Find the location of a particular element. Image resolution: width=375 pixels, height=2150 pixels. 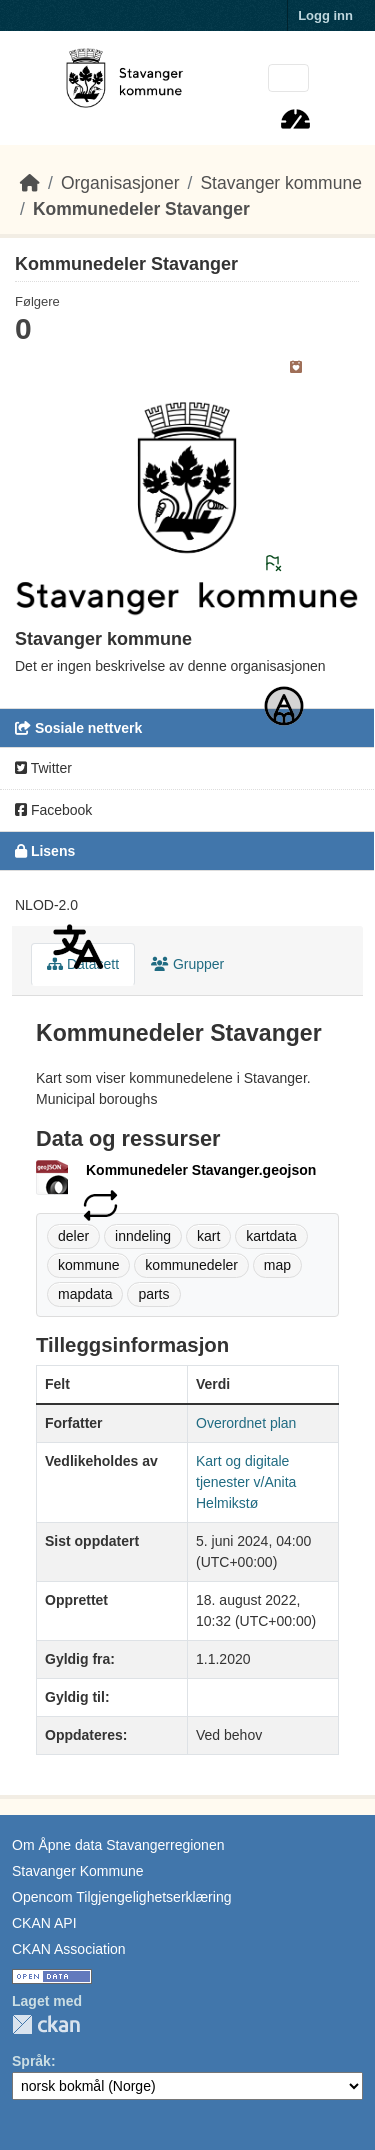

remove a flagged item is located at coordinates (272, 562).